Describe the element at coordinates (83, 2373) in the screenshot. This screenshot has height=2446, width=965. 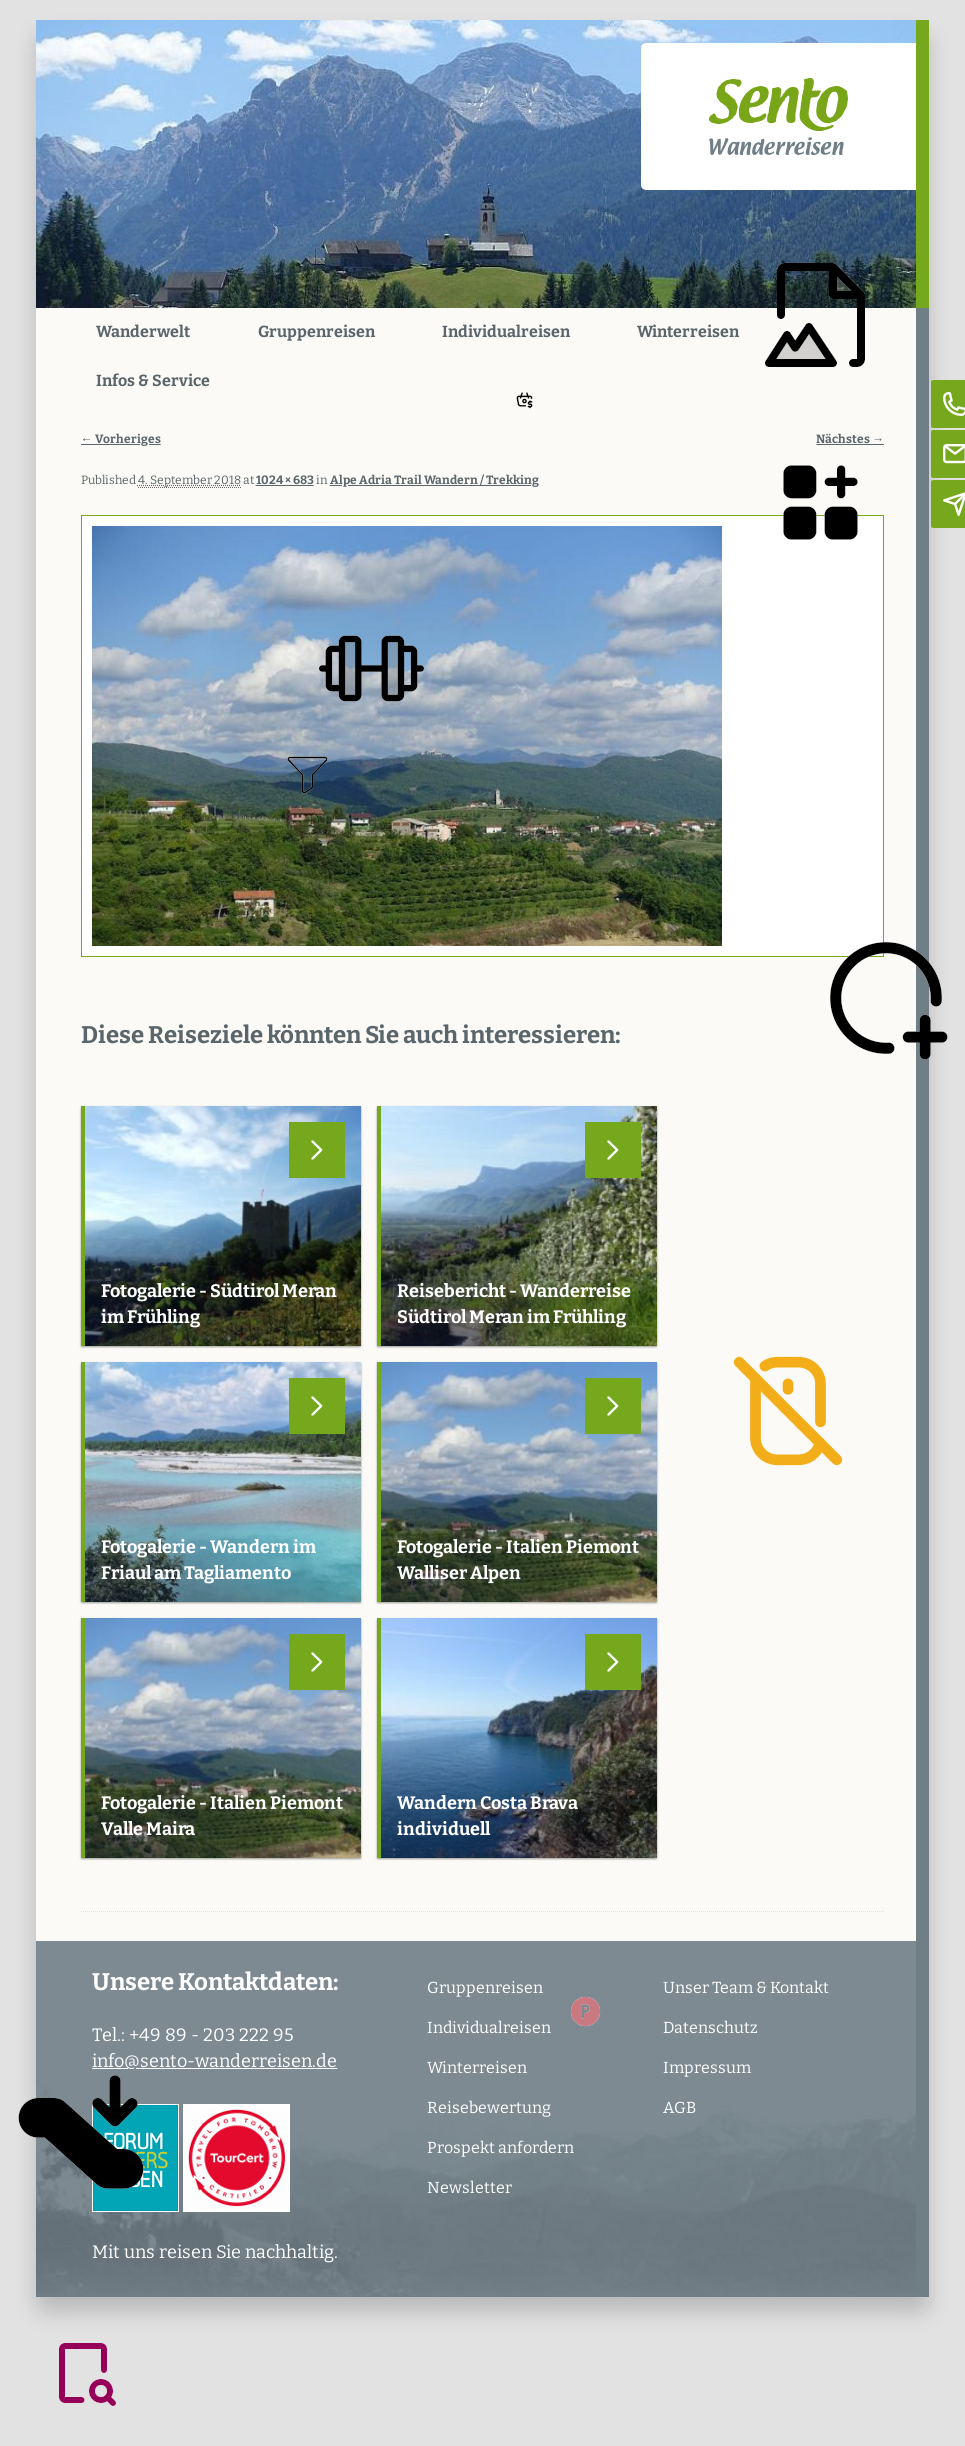
I see `search for a tablet device` at that location.